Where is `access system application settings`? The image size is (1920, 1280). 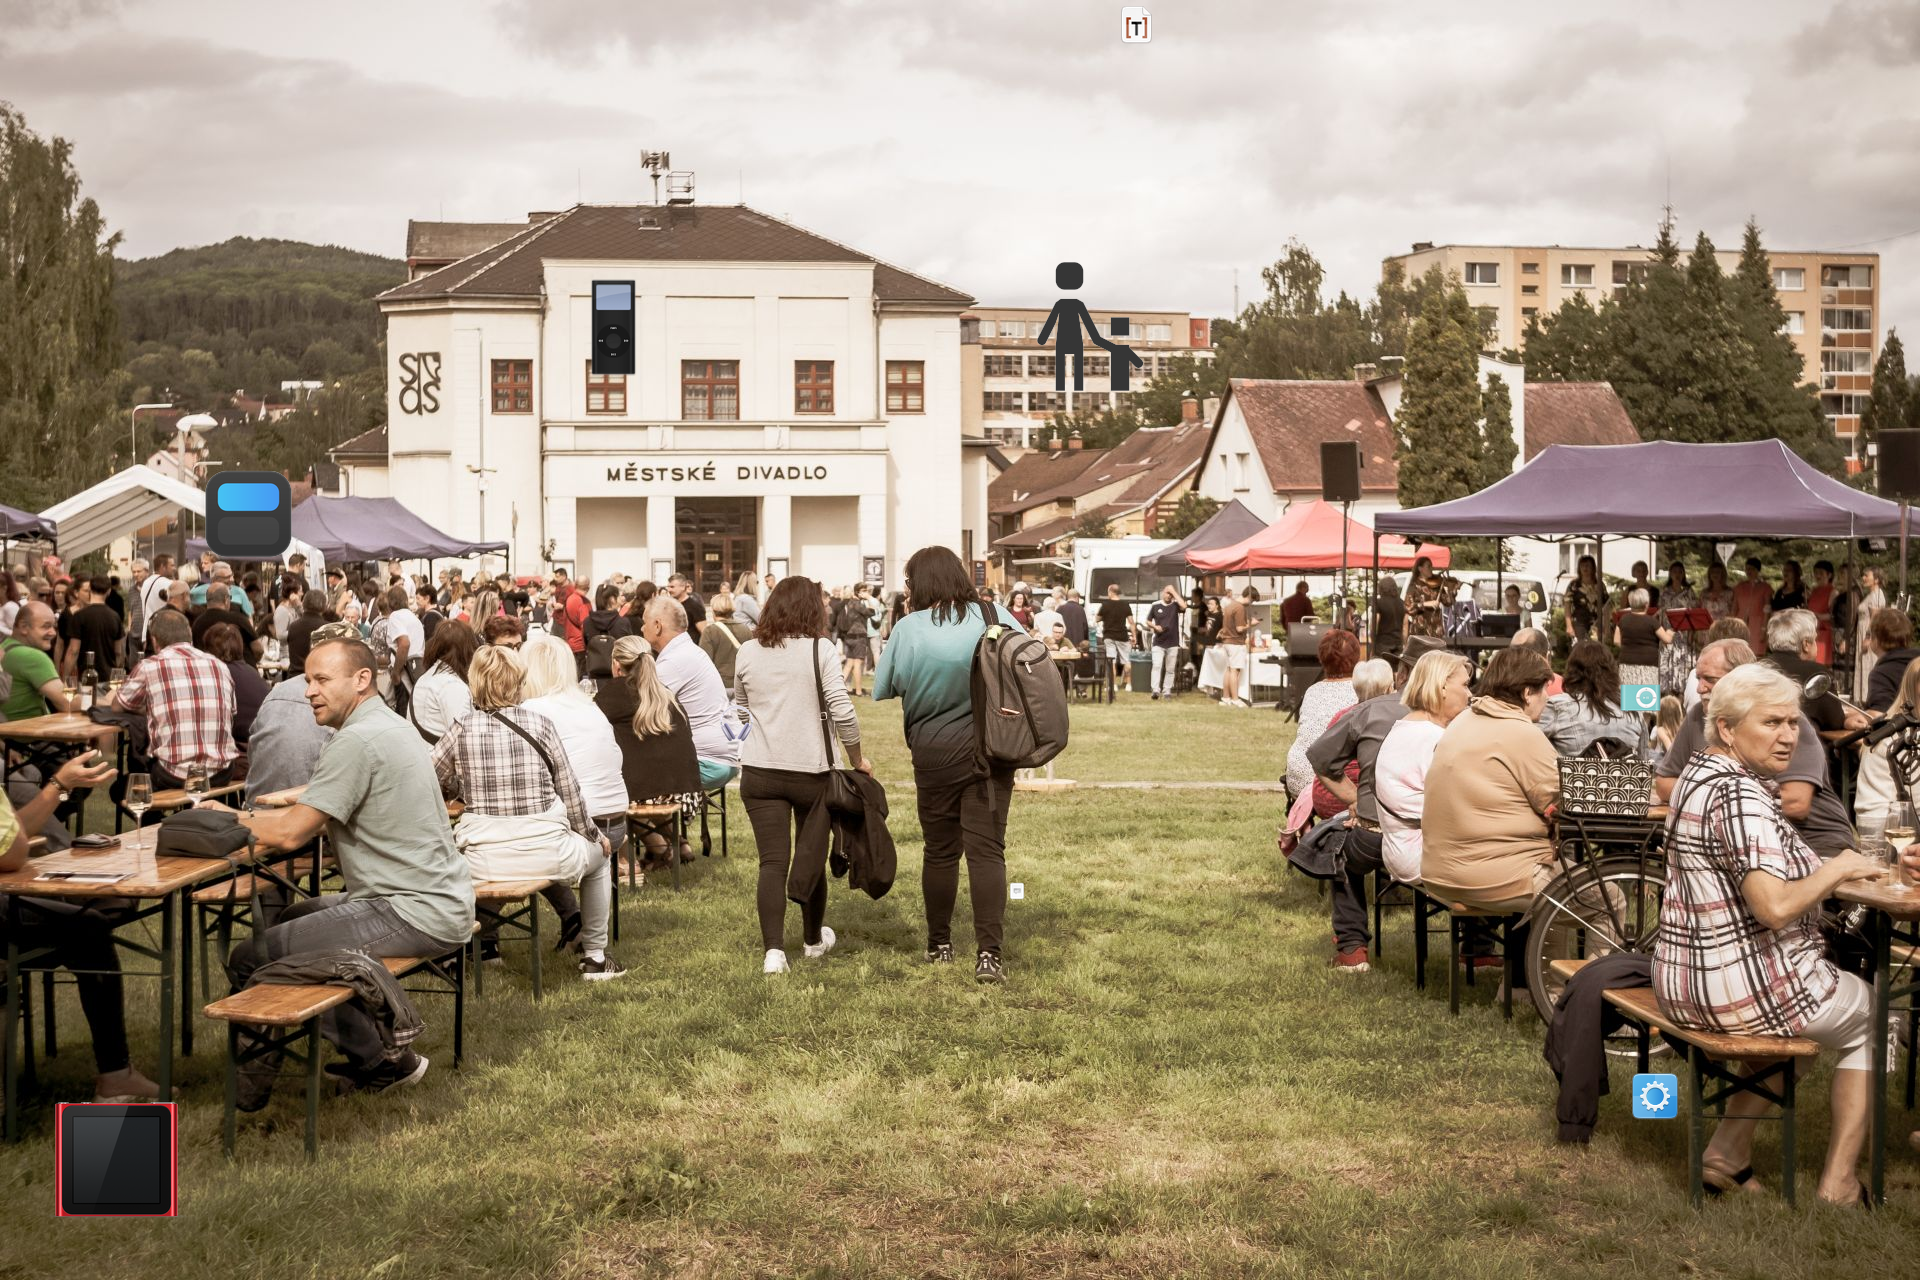
access system application settings is located at coordinates (1655, 1096).